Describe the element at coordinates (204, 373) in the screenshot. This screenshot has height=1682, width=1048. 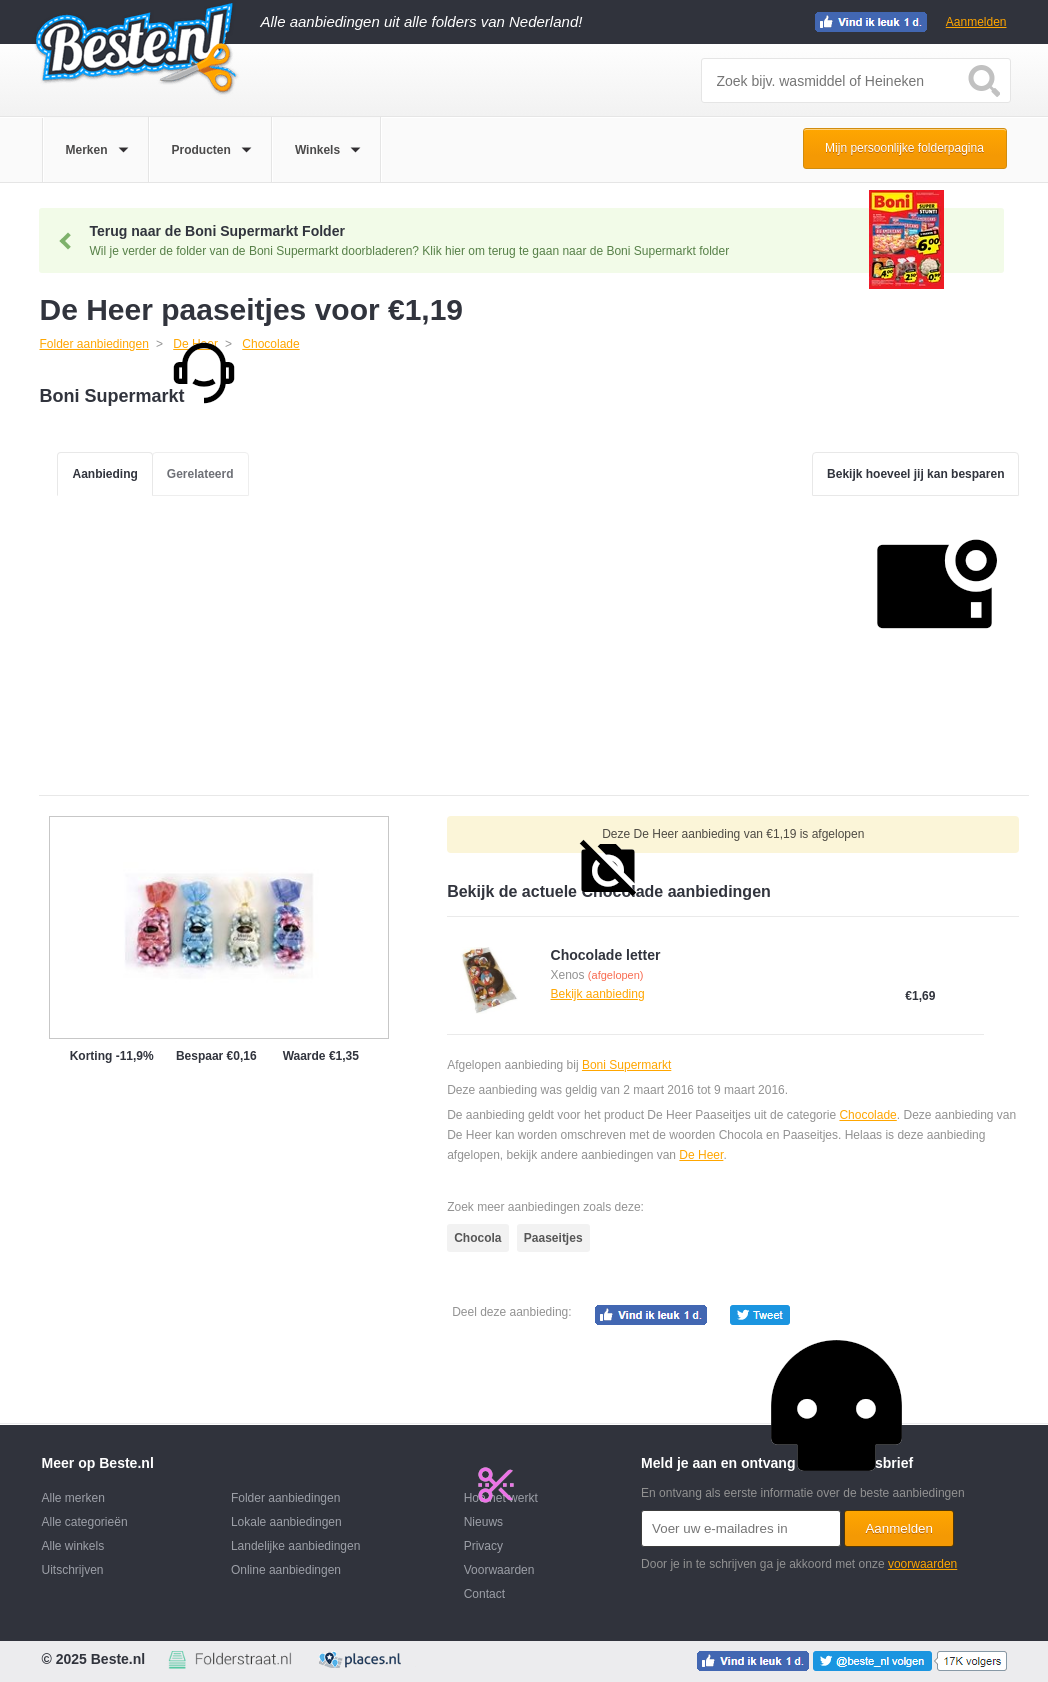
I see `contact customer support` at that location.